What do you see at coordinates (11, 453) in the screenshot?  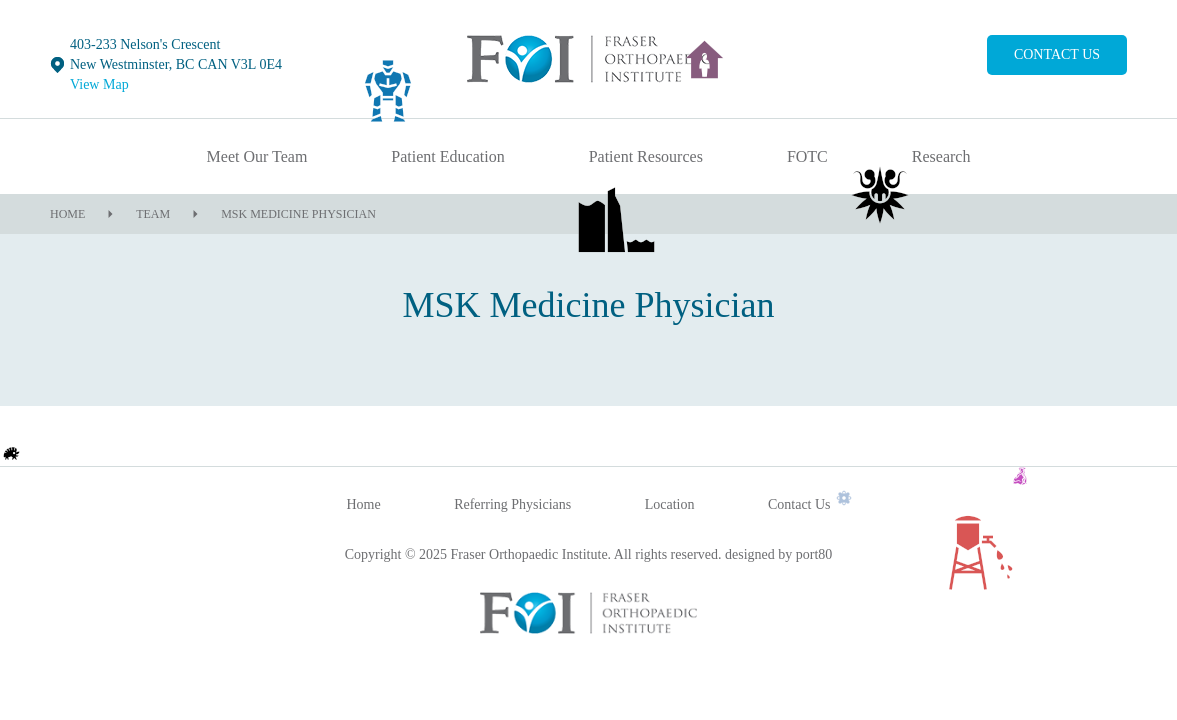 I see `select boar faction or clan emblem` at bounding box center [11, 453].